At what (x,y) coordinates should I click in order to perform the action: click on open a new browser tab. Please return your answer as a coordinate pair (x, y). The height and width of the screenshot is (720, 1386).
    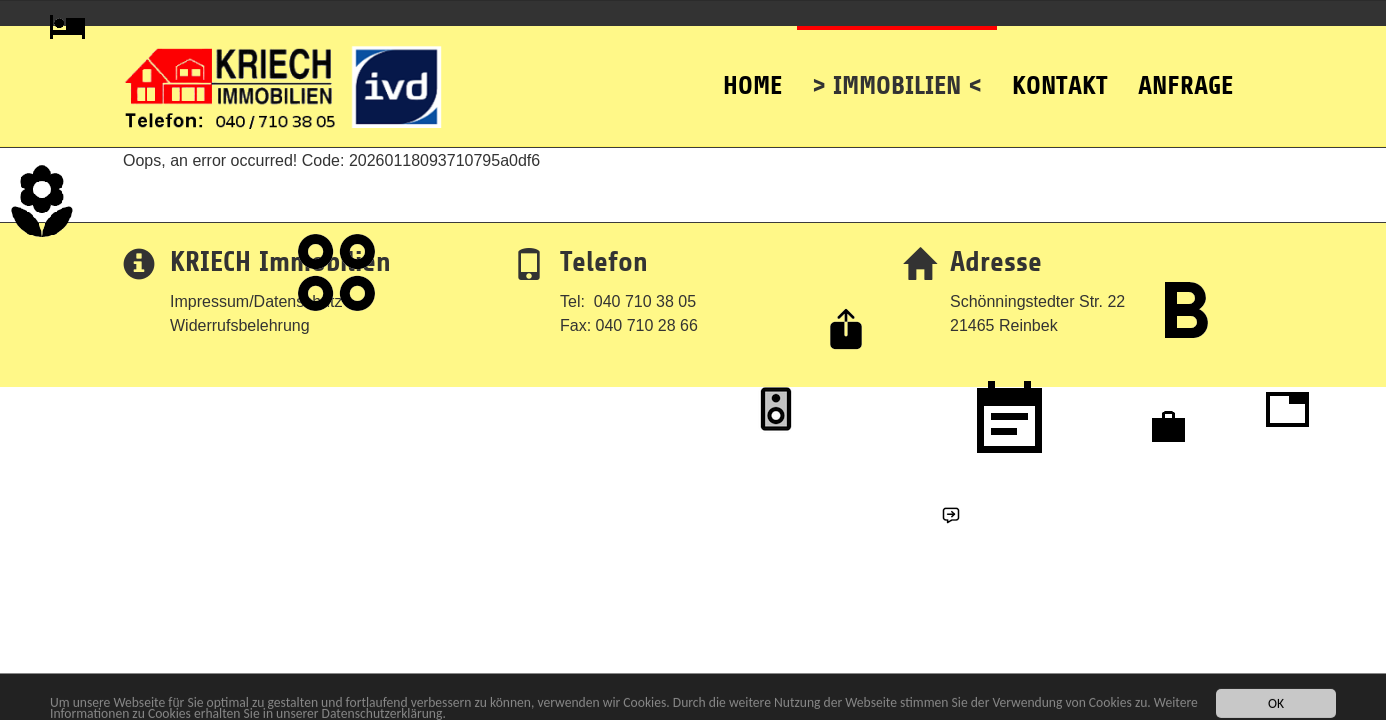
    Looking at the image, I should click on (1287, 409).